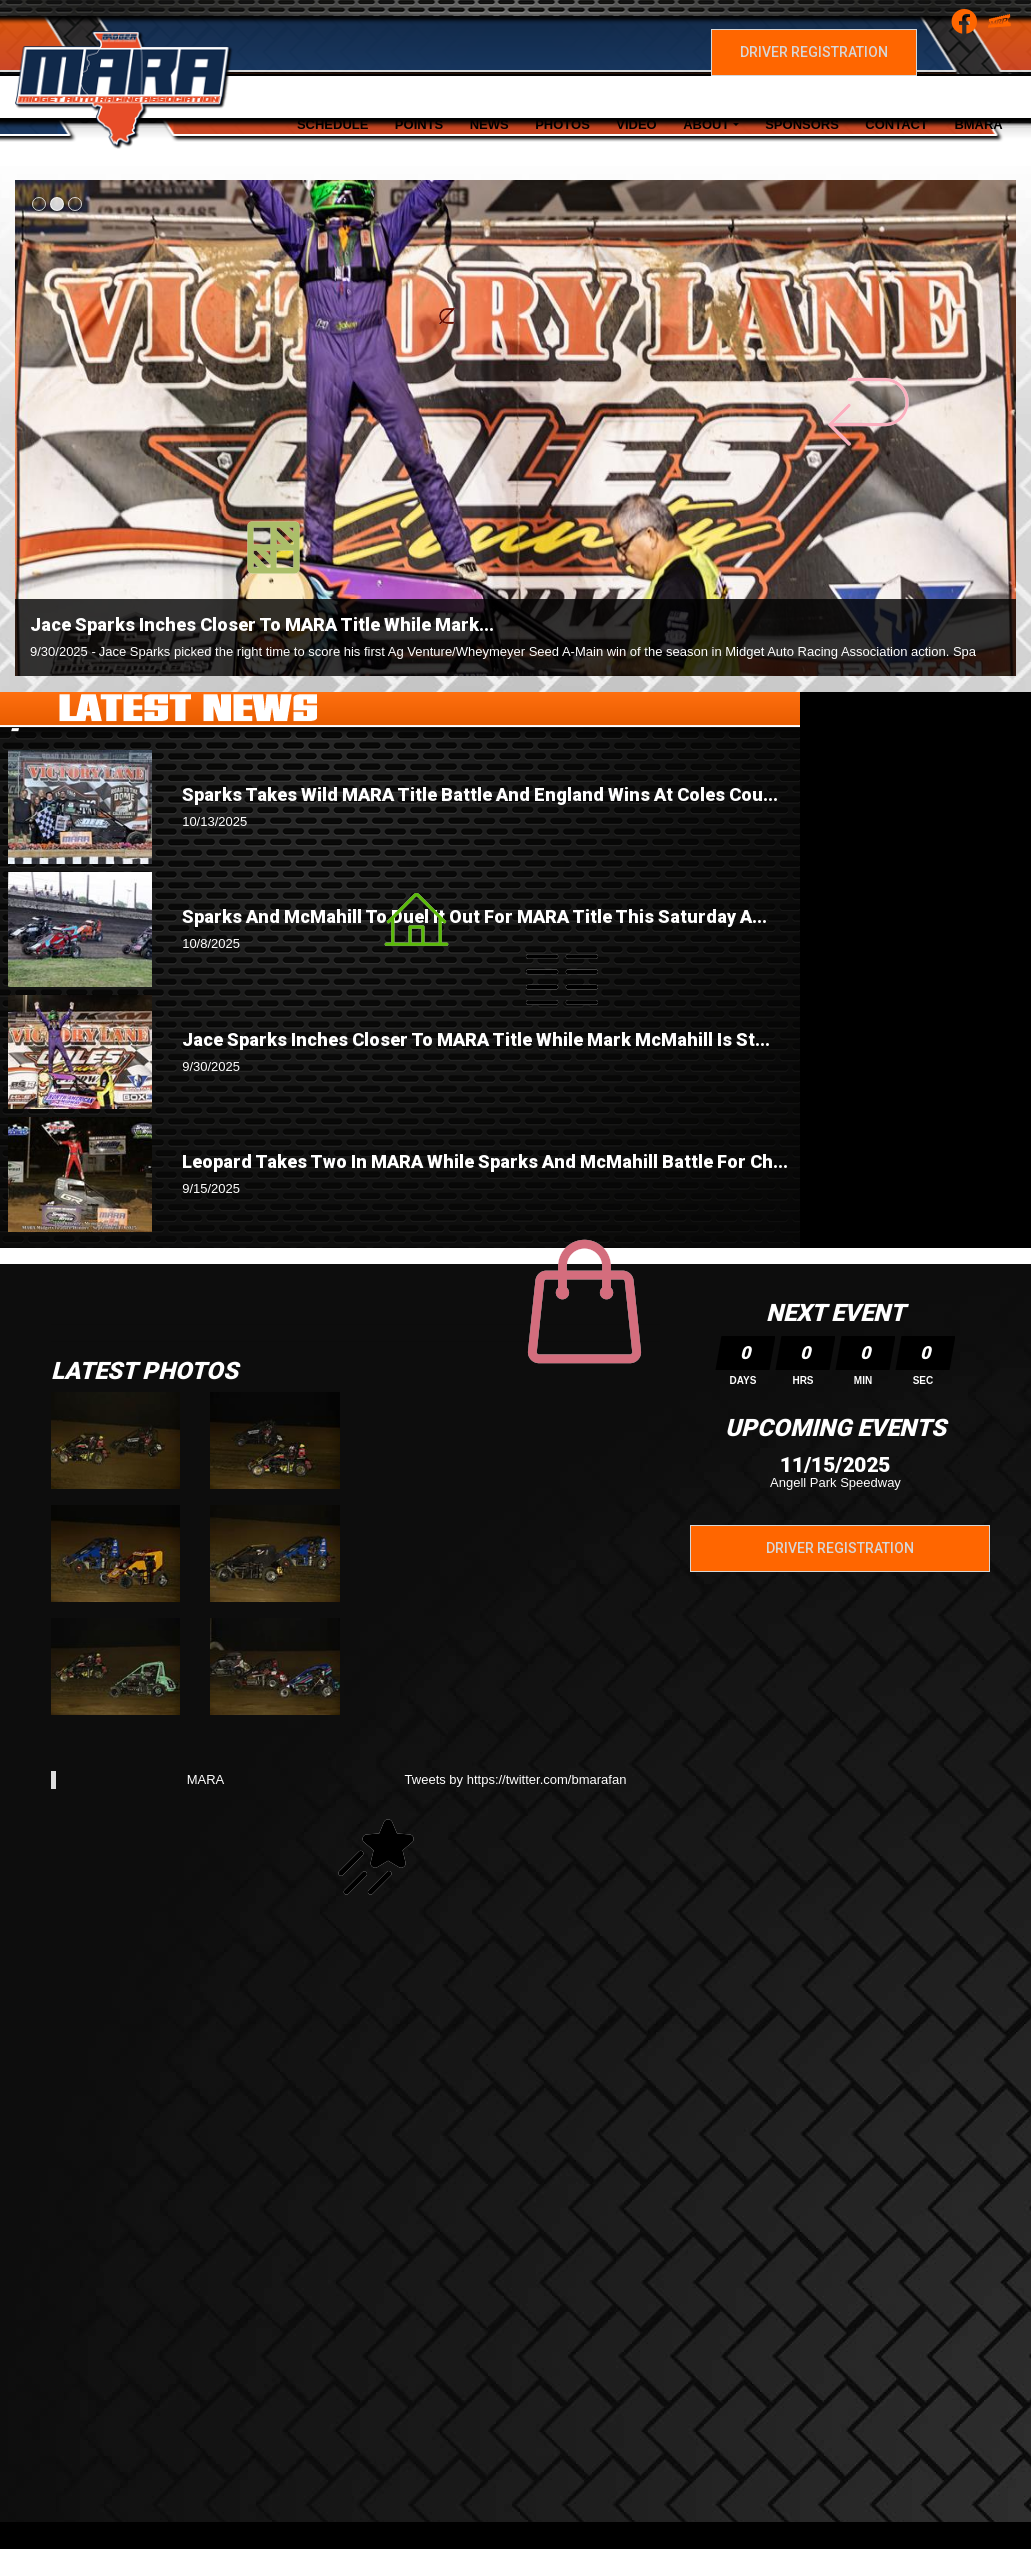 The height and width of the screenshot is (2549, 1031). I want to click on toggle transparency grid view, so click(273, 547).